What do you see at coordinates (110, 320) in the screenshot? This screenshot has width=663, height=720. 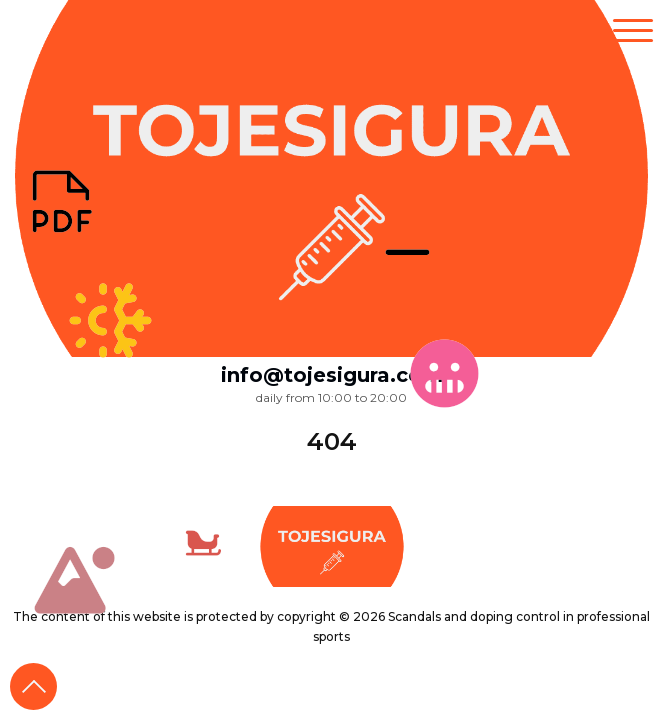 I see `toggle between hot and cold temperature settings` at bounding box center [110, 320].